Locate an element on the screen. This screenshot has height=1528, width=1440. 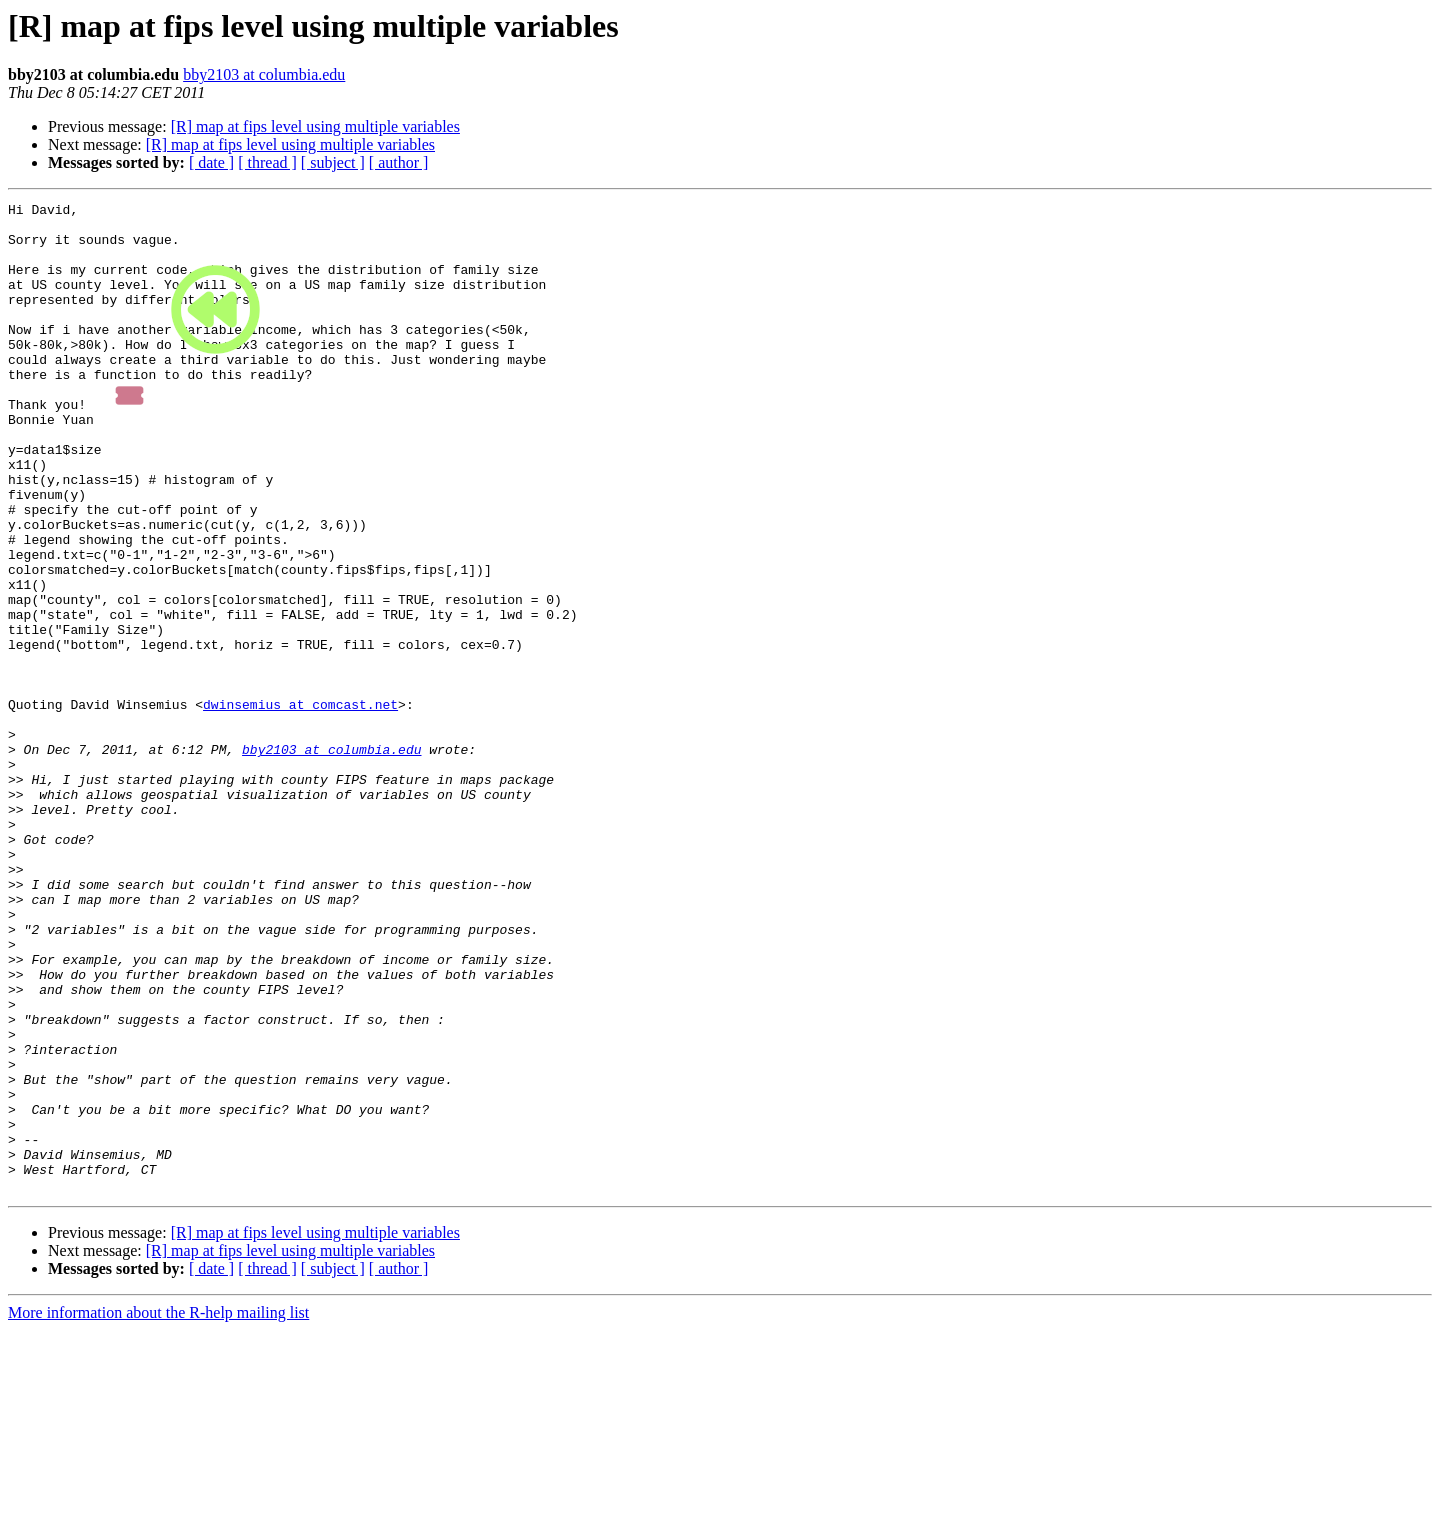
rewind or skip backward in media playback is located at coordinates (215, 309).